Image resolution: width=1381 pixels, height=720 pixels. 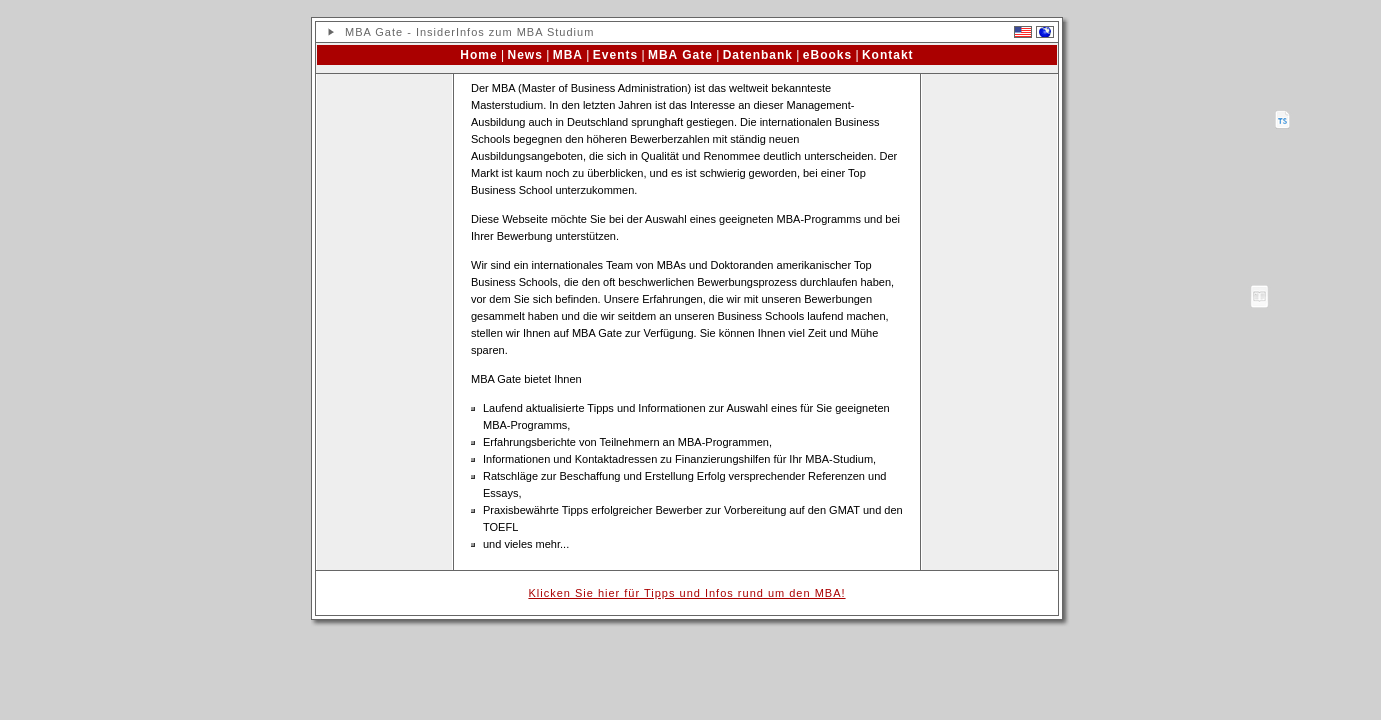 What do you see at coordinates (1282, 119) in the screenshot?
I see `a typescript source code file` at bounding box center [1282, 119].